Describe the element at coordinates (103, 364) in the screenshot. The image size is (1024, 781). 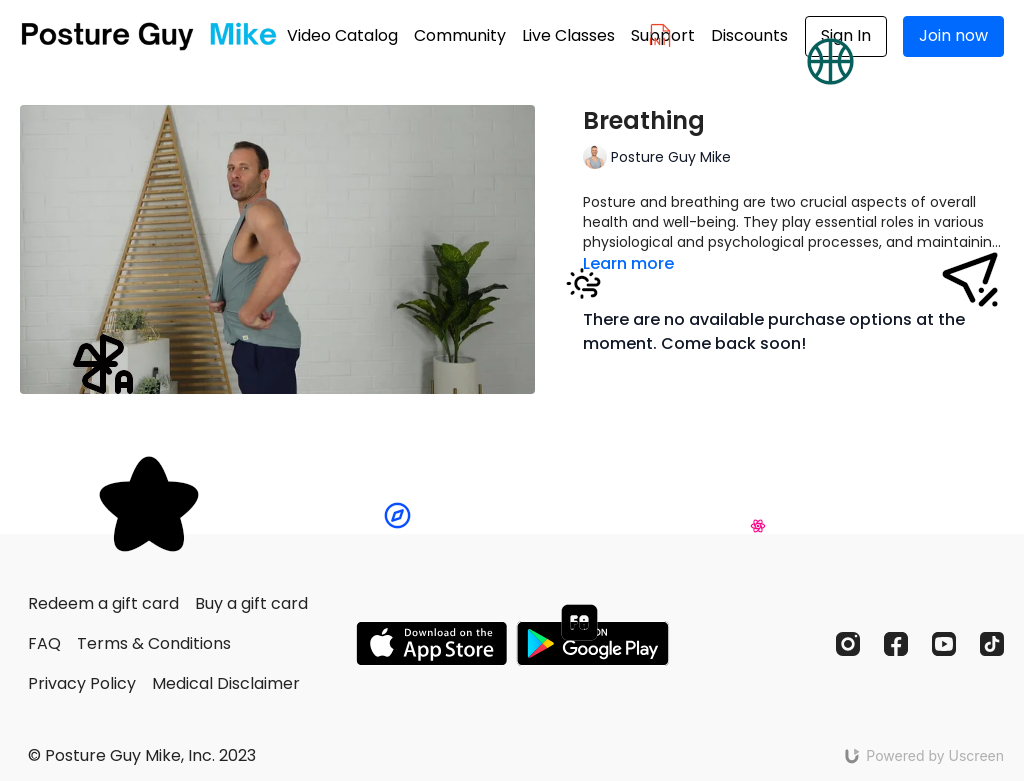
I see `toggle automatic climate control fan` at that location.